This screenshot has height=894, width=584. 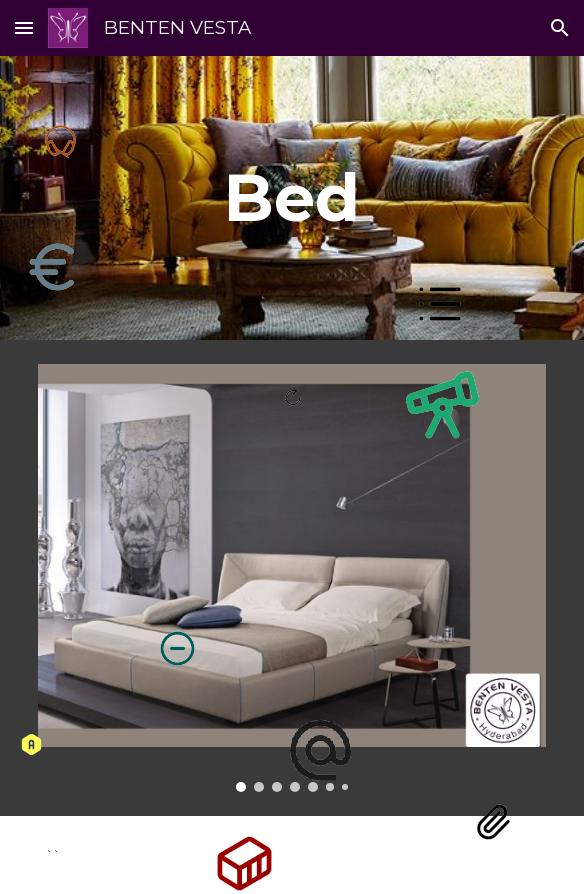 What do you see at coordinates (53, 267) in the screenshot?
I see `view or select euro currency` at bounding box center [53, 267].